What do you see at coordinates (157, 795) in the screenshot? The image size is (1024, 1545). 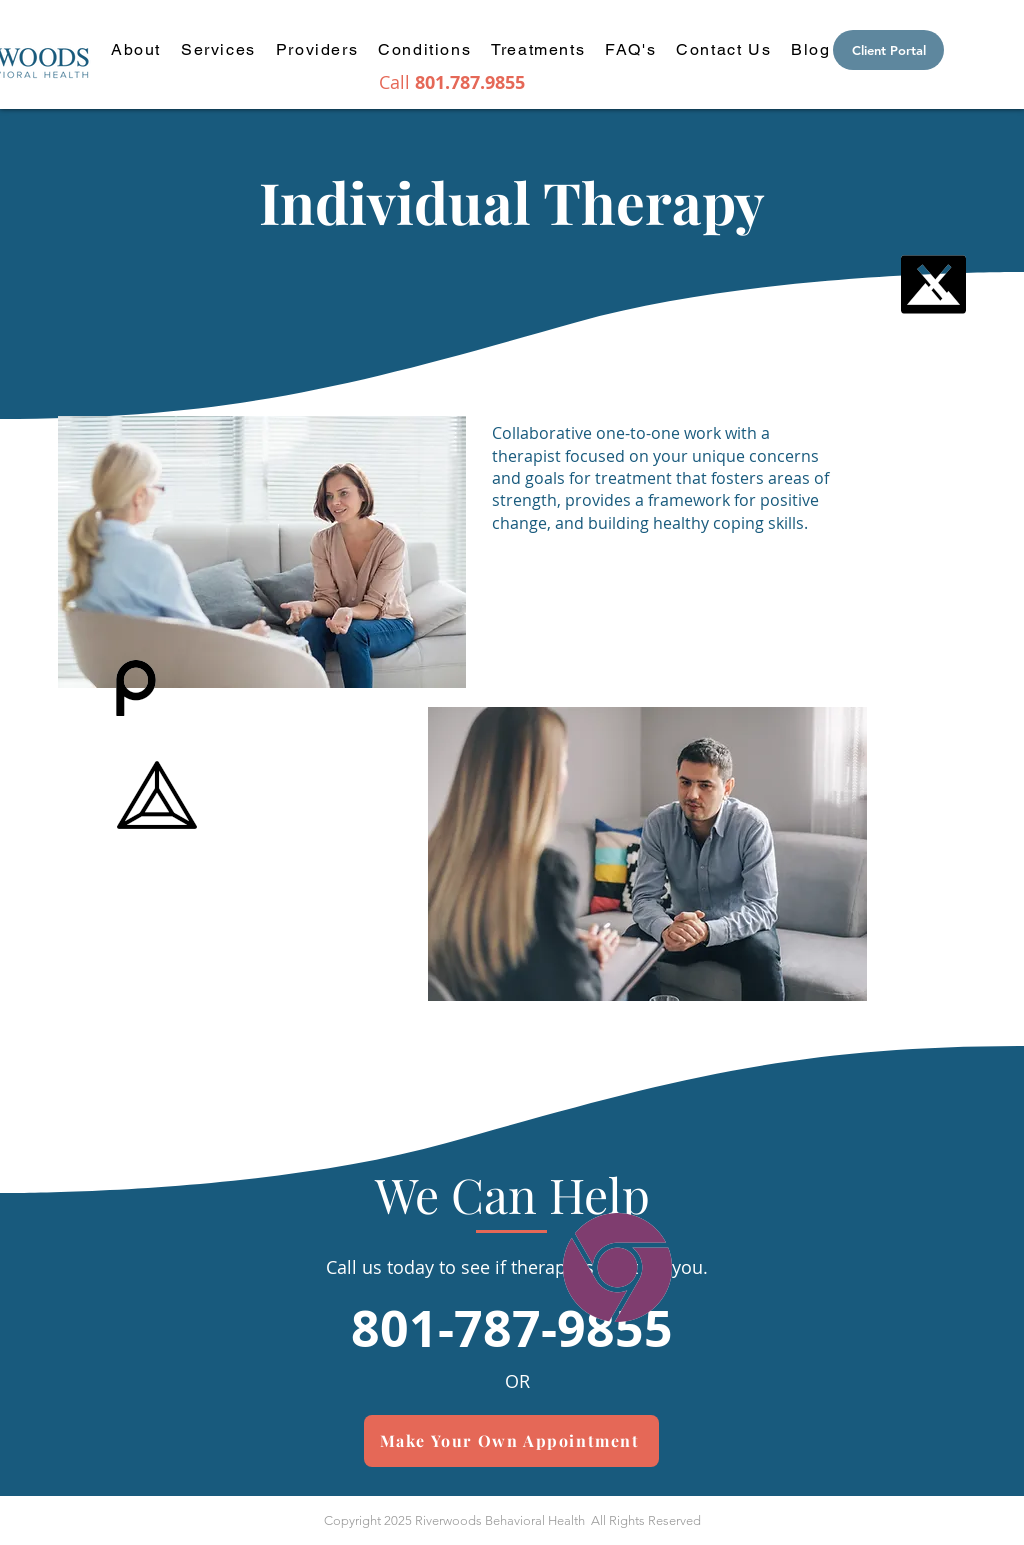 I see `basic attention token (BAT) cryptocurrency logo` at bounding box center [157, 795].